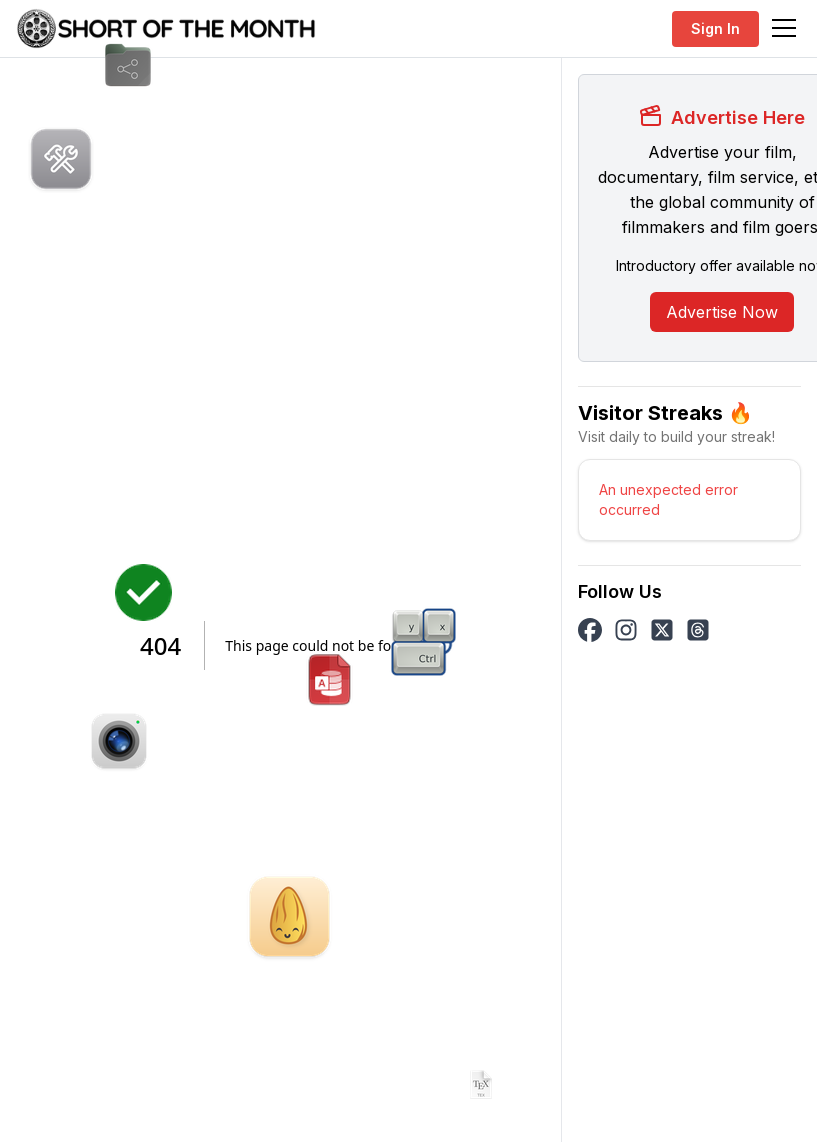 The image size is (817, 1142). Describe the element at coordinates (289, 916) in the screenshot. I see `open the almond app` at that location.